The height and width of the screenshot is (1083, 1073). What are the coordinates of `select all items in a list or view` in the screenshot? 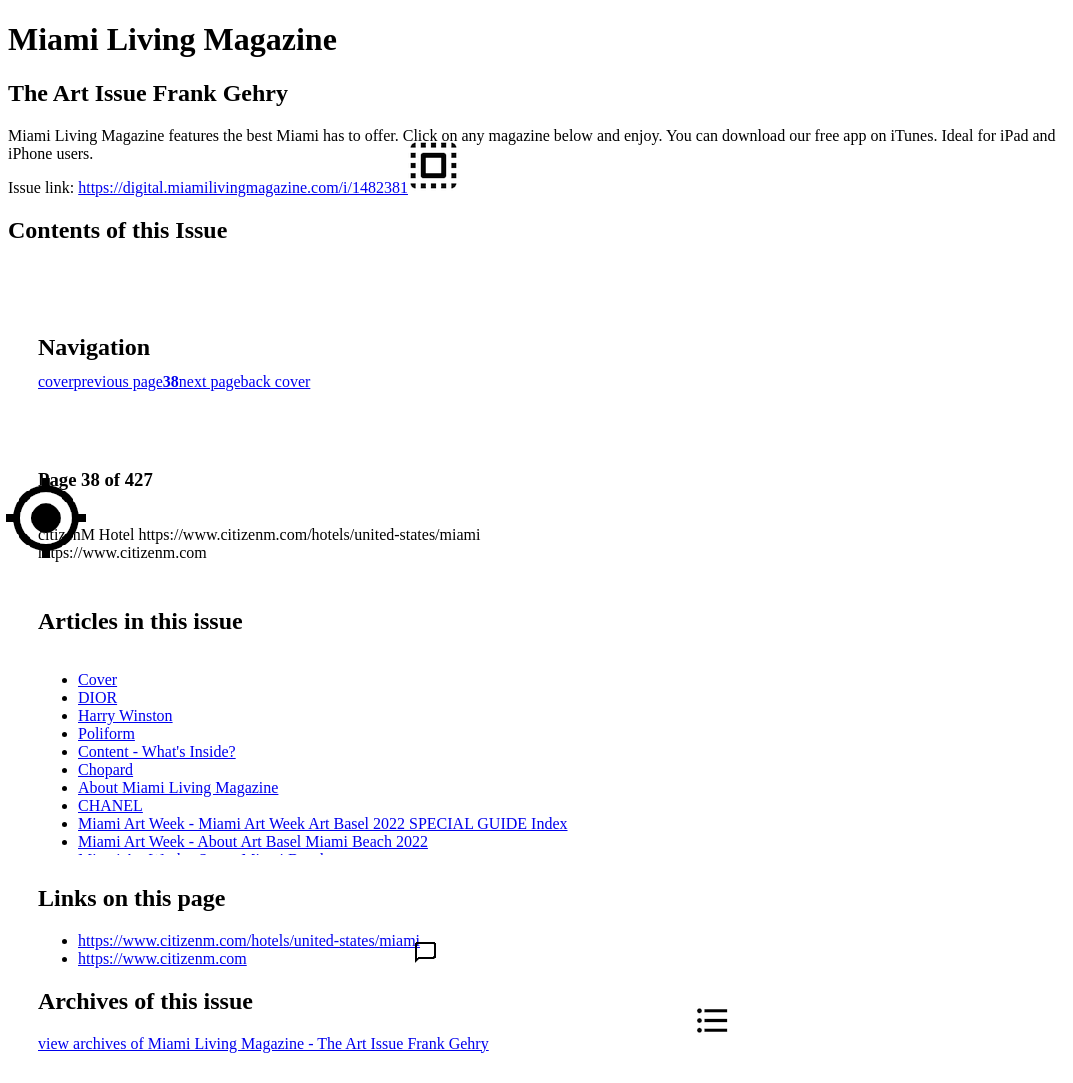 It's located at (433, 165).